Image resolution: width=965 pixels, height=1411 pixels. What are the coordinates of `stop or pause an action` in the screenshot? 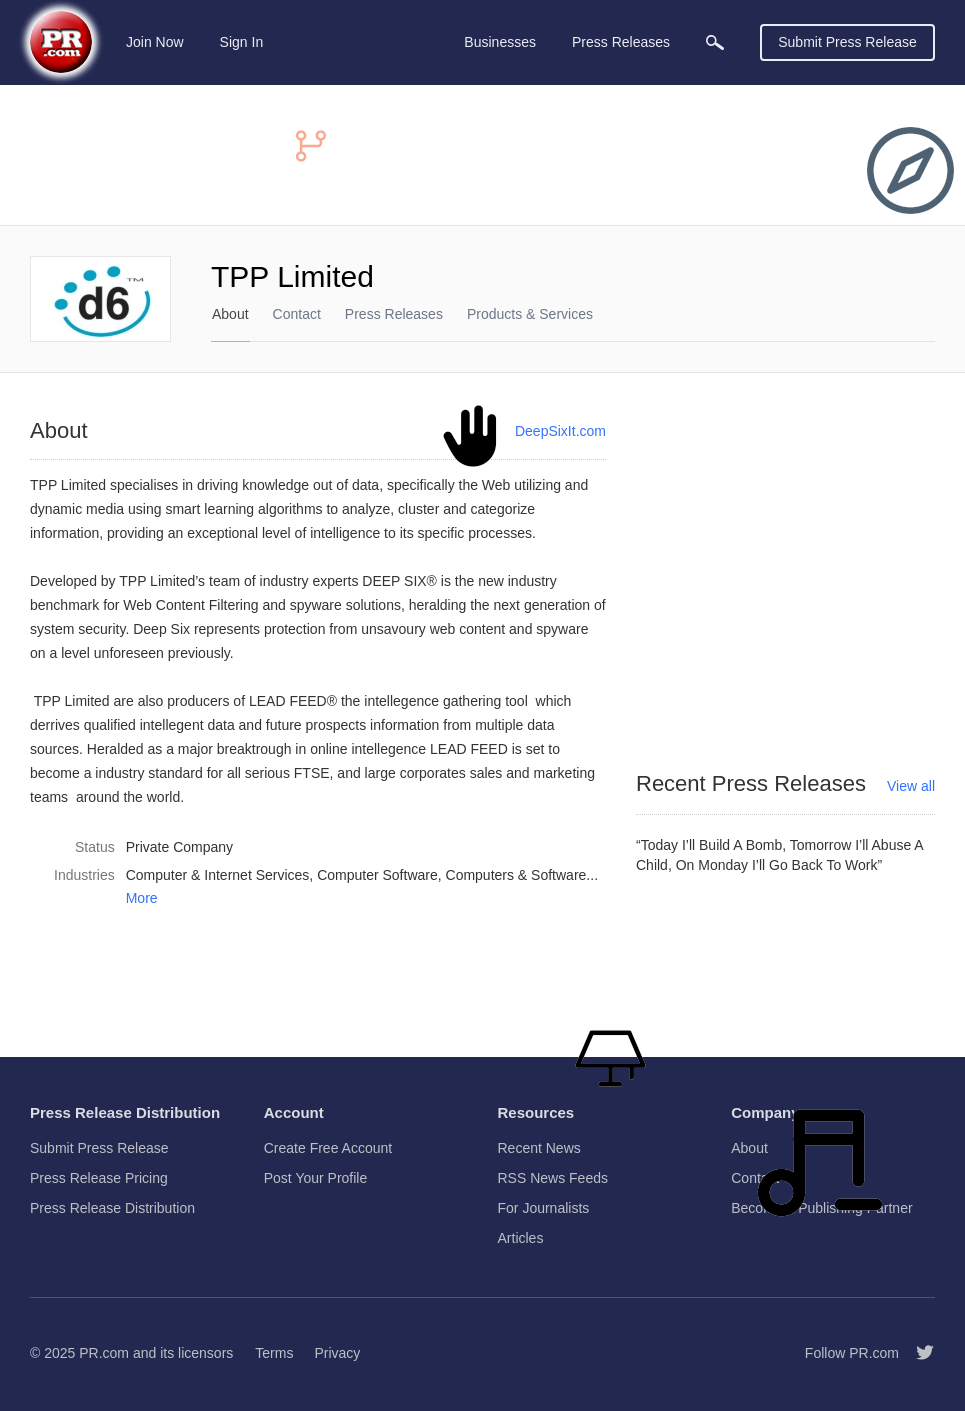 It's located at (472, 436).